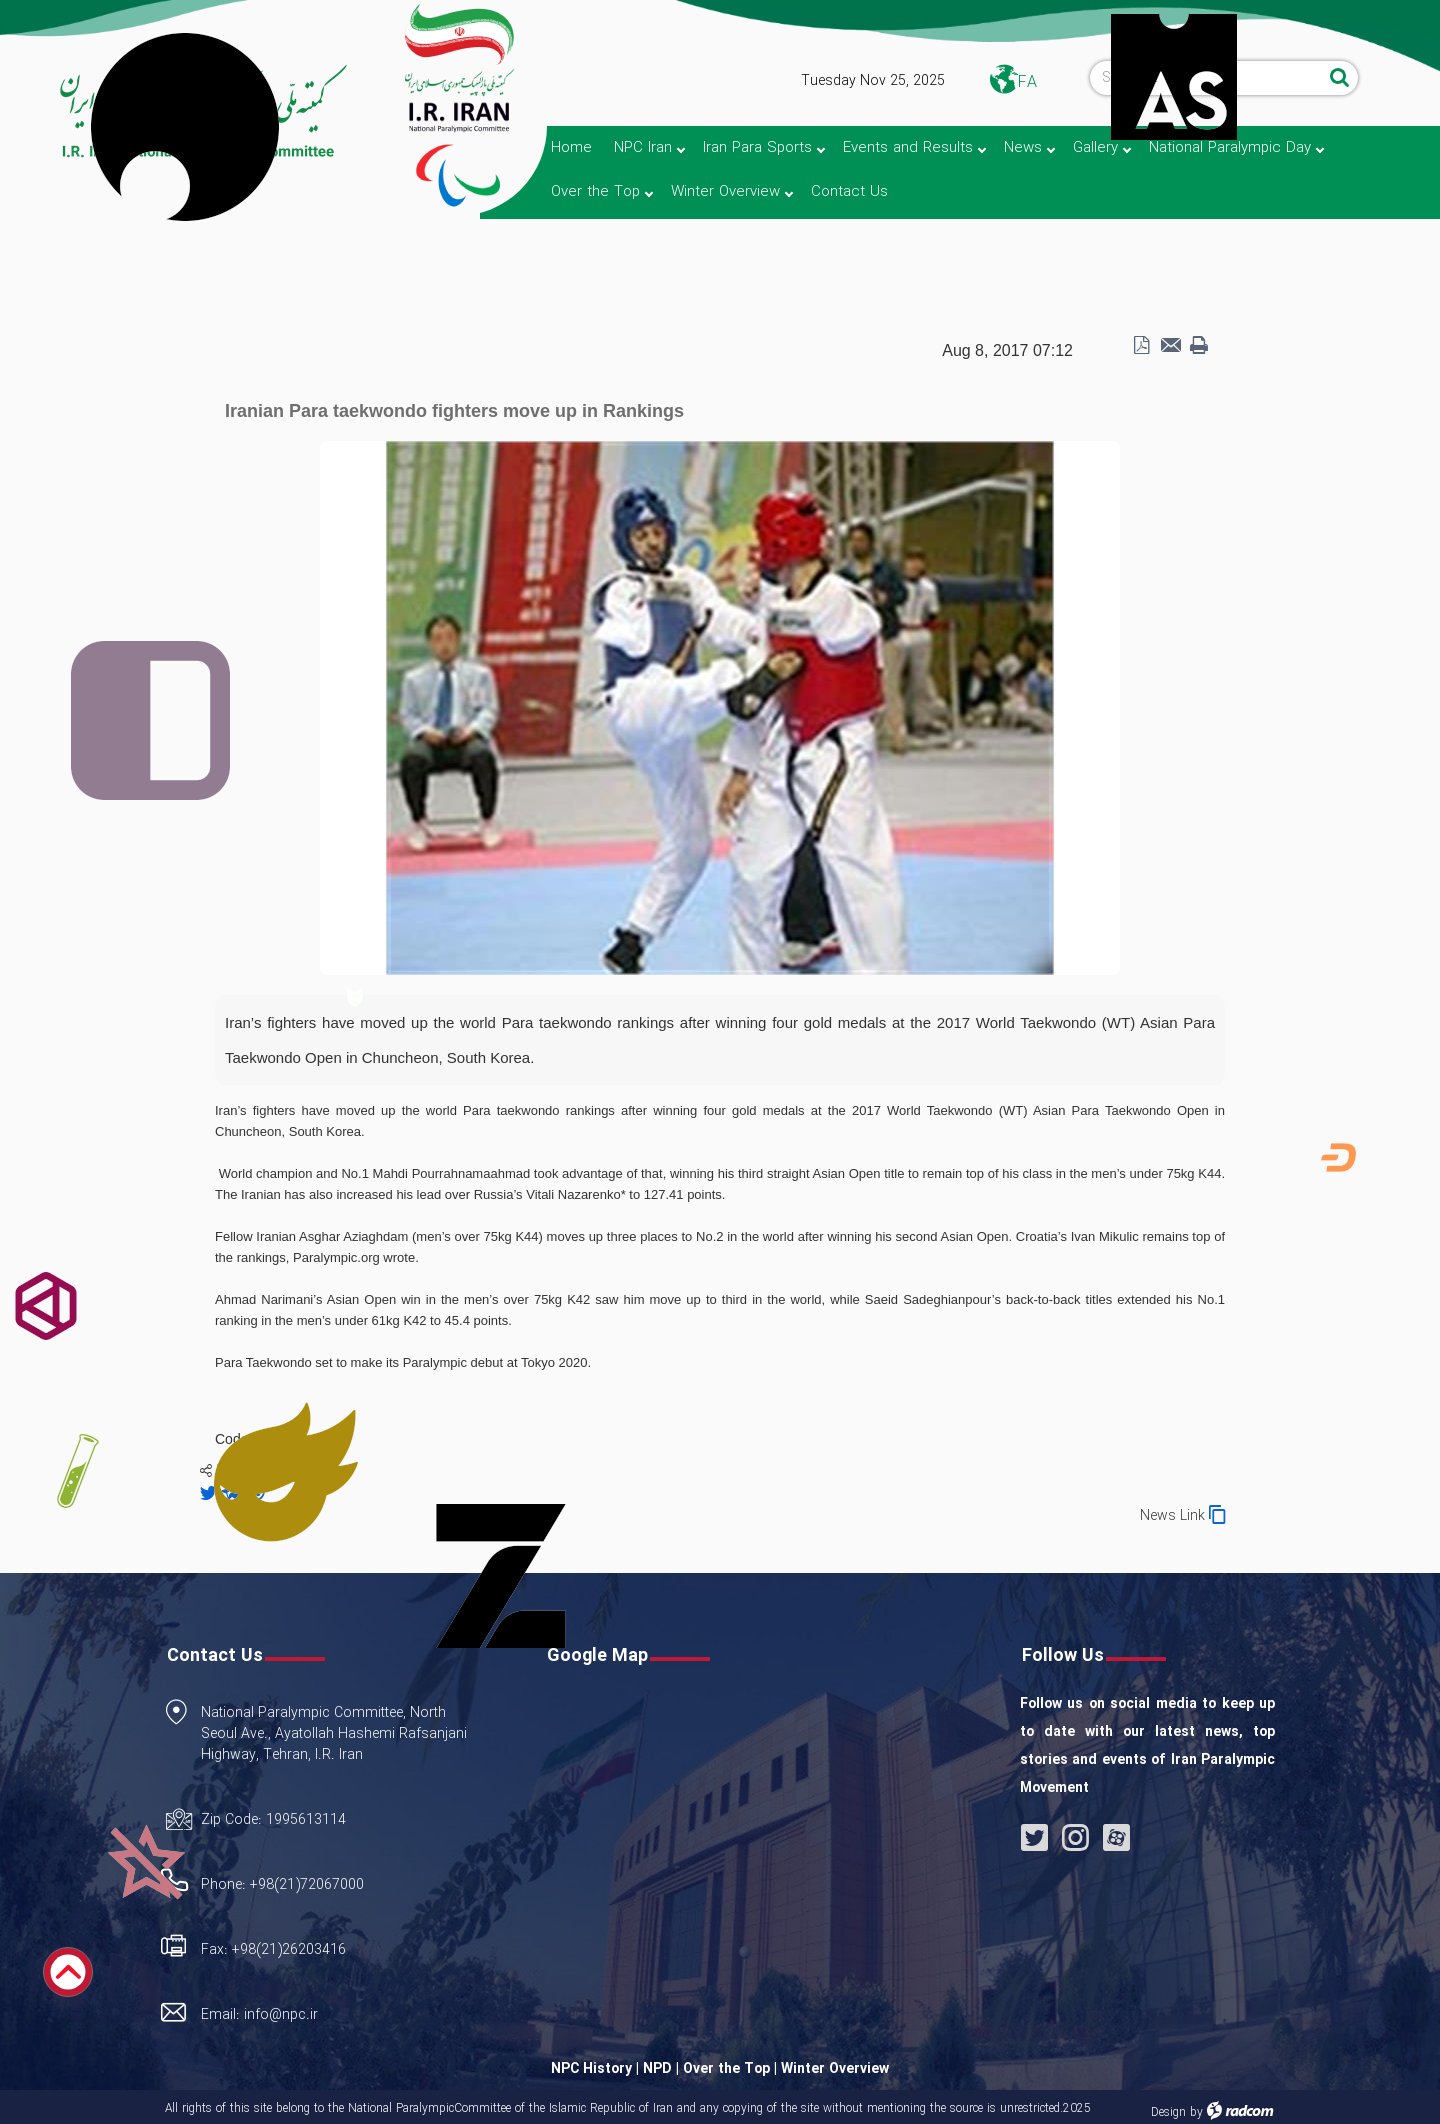 The width and height of the screenshot is (1440, 2124). What do you see at coordinates (150, 720) in the screenshot?
I see `shields.io logo - a service for generating status badges` at bounding box center [150, 720].